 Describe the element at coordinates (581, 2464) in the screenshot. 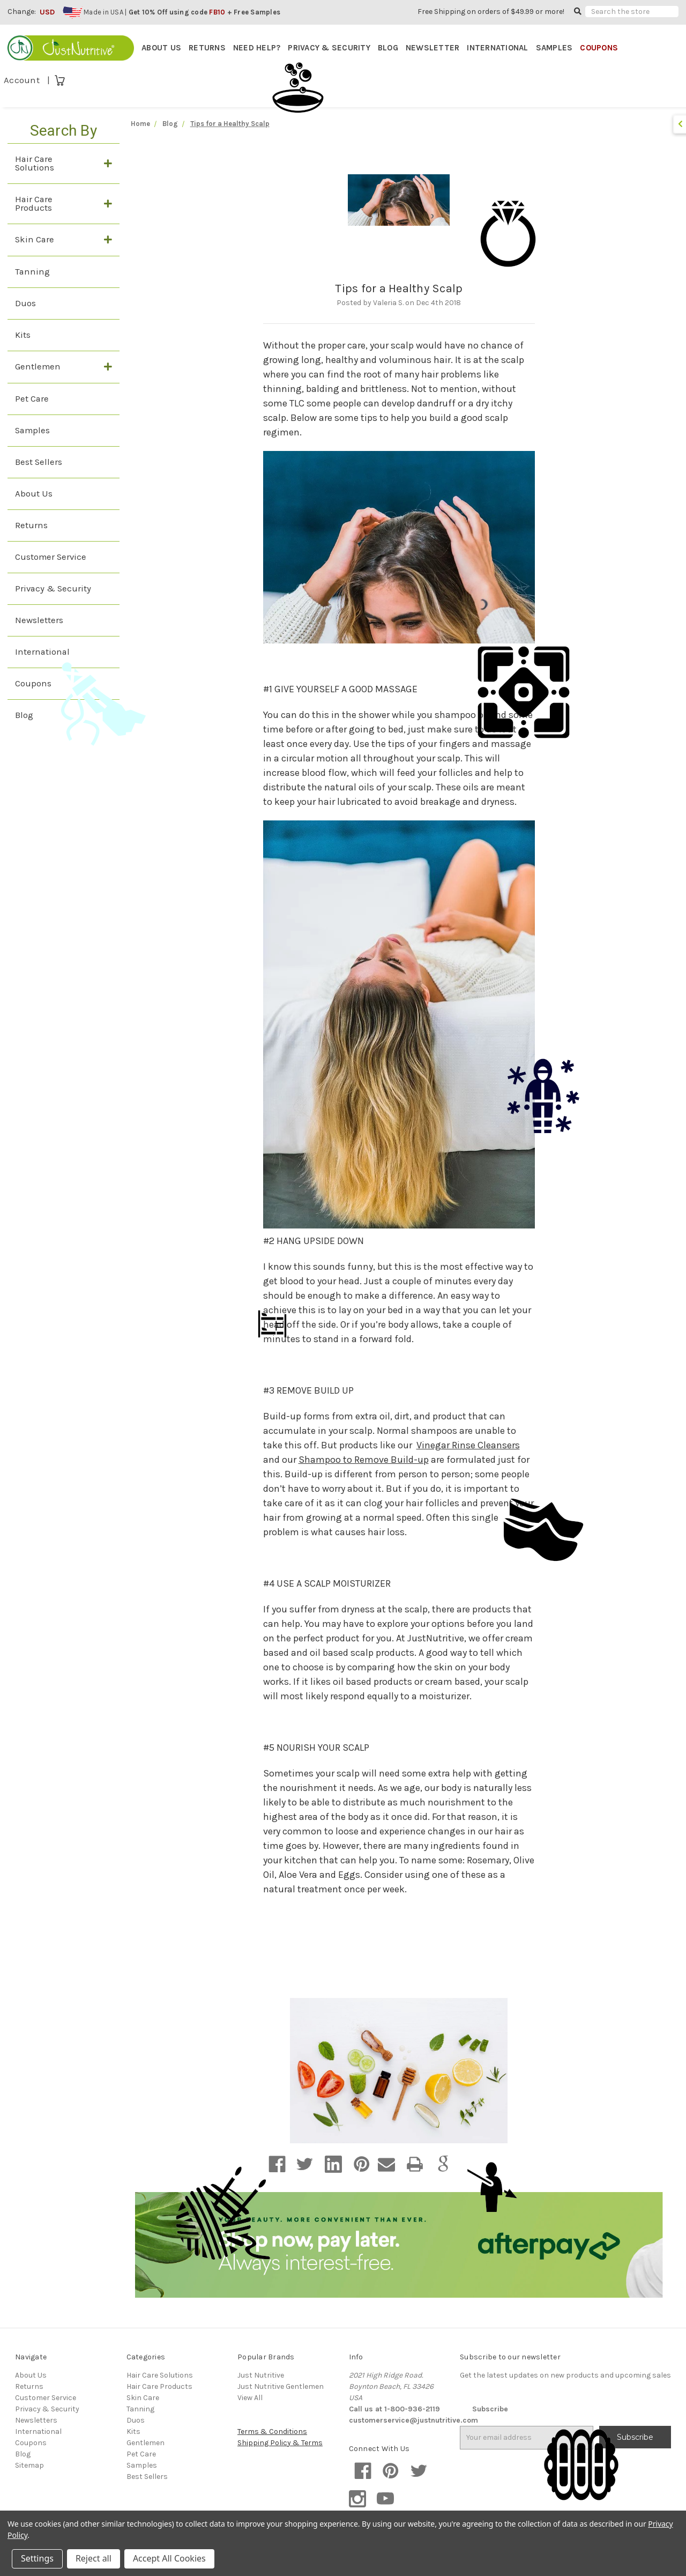

I see `brain or cognitive function indicator` at that location.